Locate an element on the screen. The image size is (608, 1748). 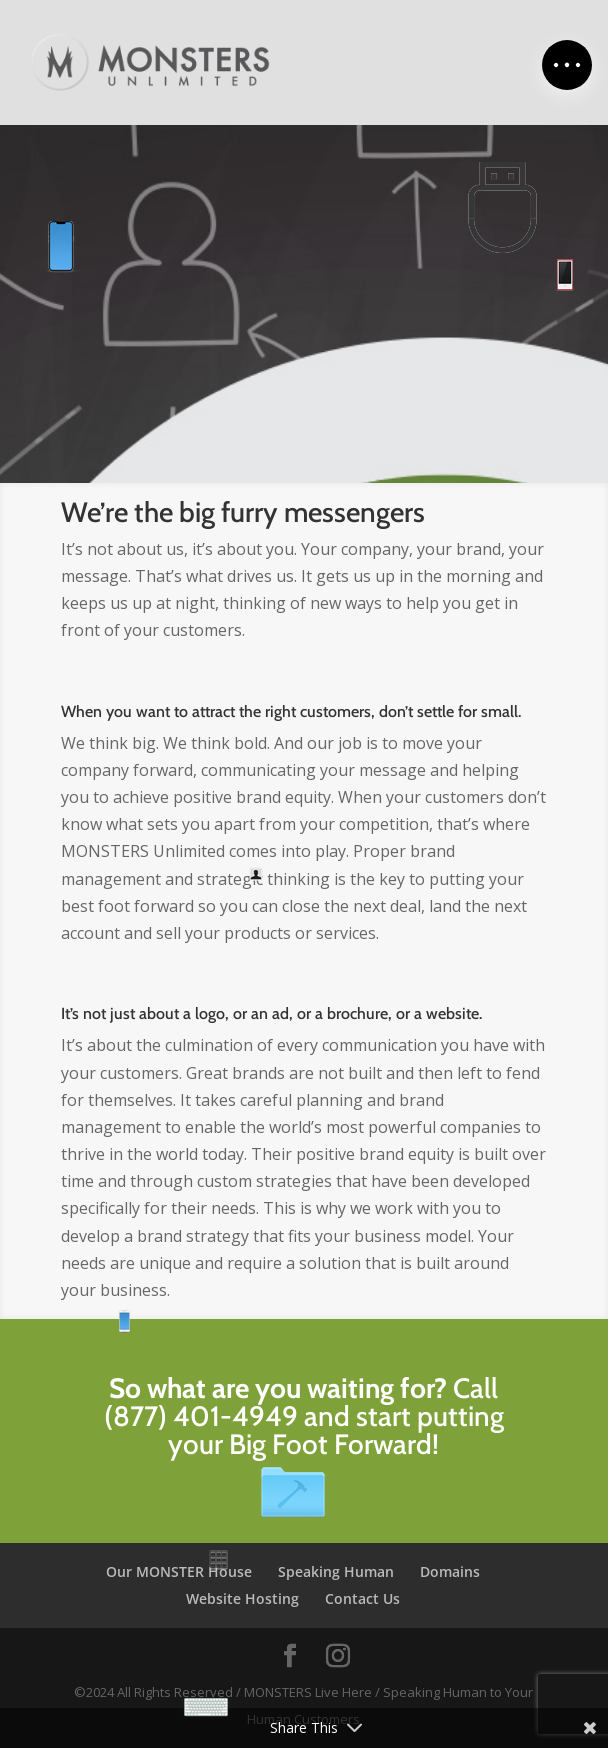
switch to grid view layout is located at coordinates (218, 1560).